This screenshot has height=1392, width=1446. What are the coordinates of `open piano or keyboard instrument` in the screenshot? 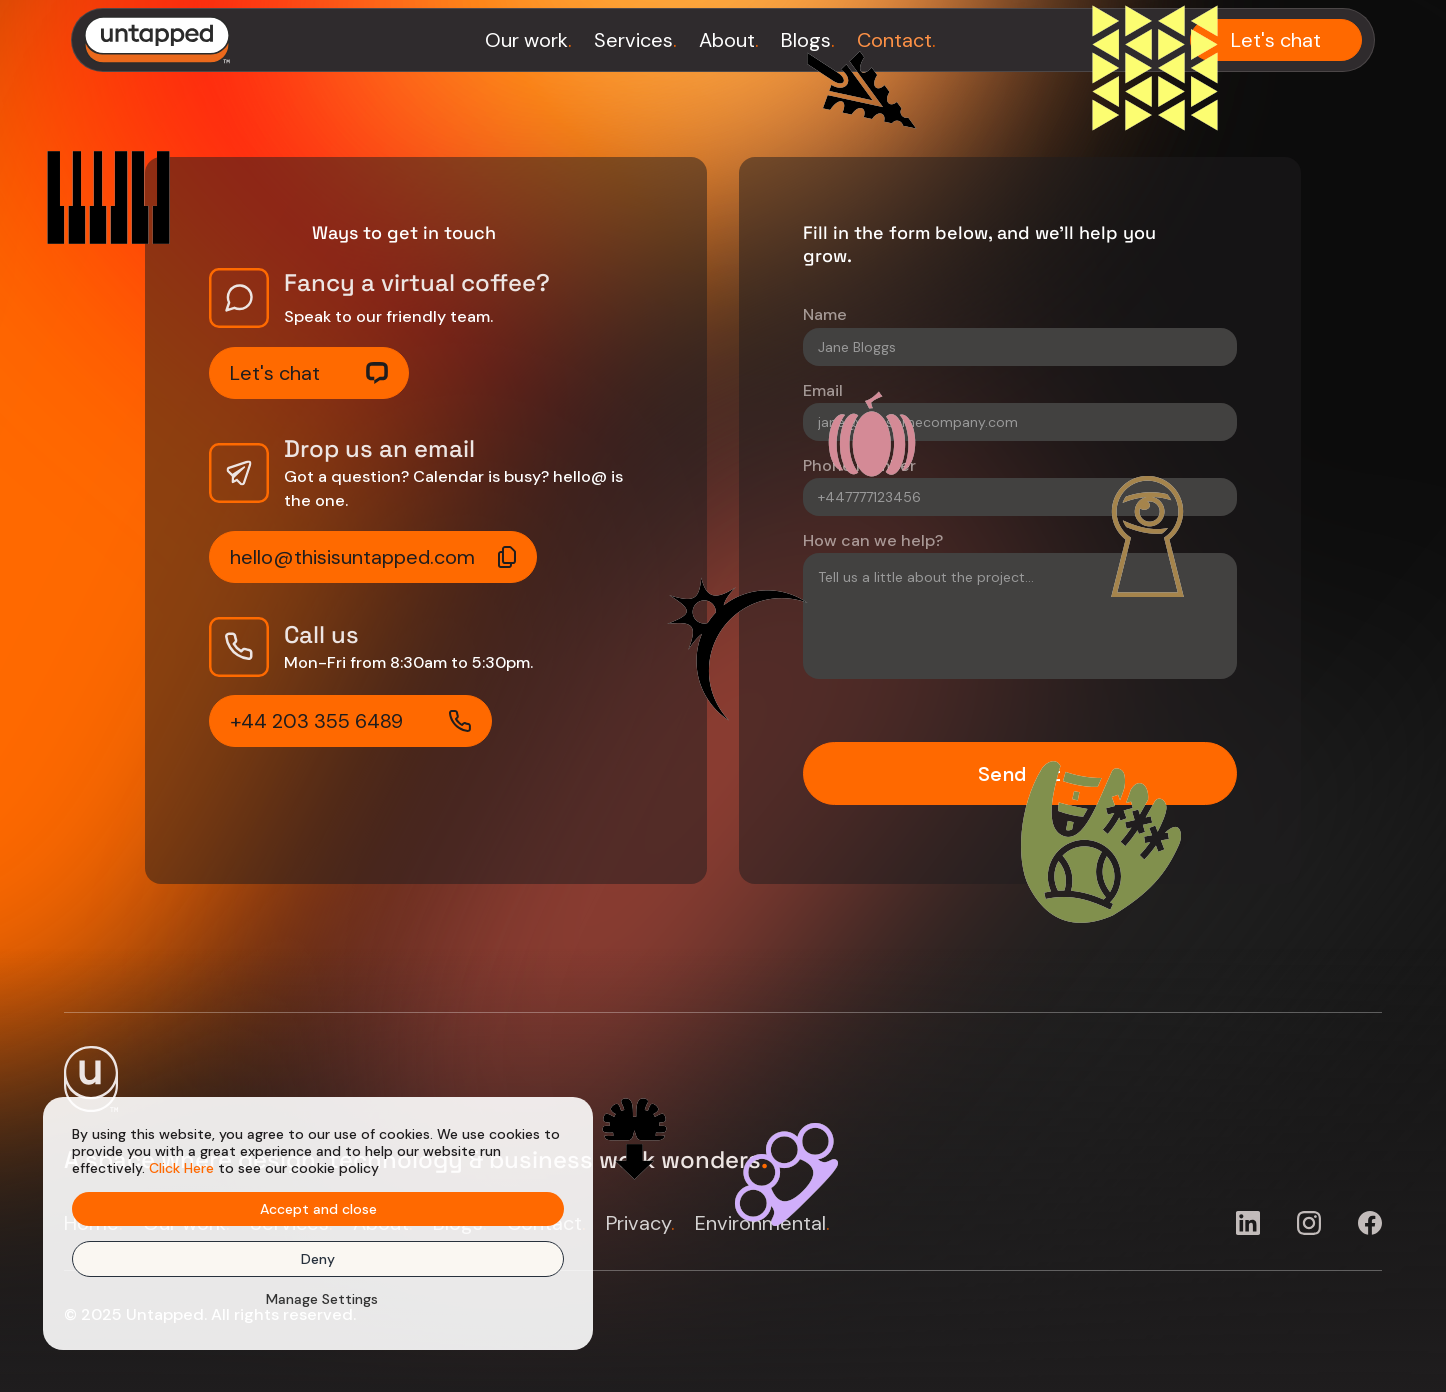 It's located at (108, 197).